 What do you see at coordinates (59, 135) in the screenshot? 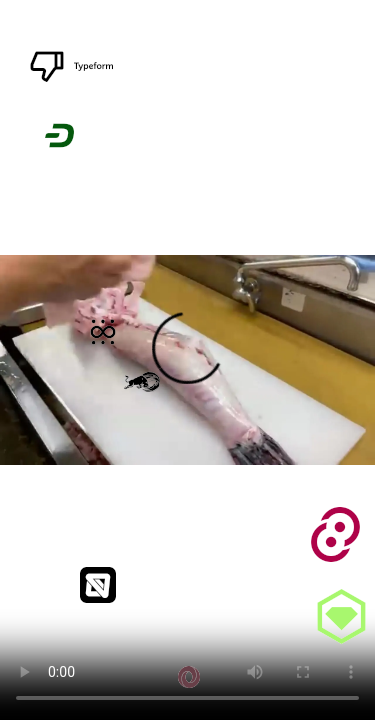
I see `Dash cryptocurrency logo` at bounding box center [59, 135].